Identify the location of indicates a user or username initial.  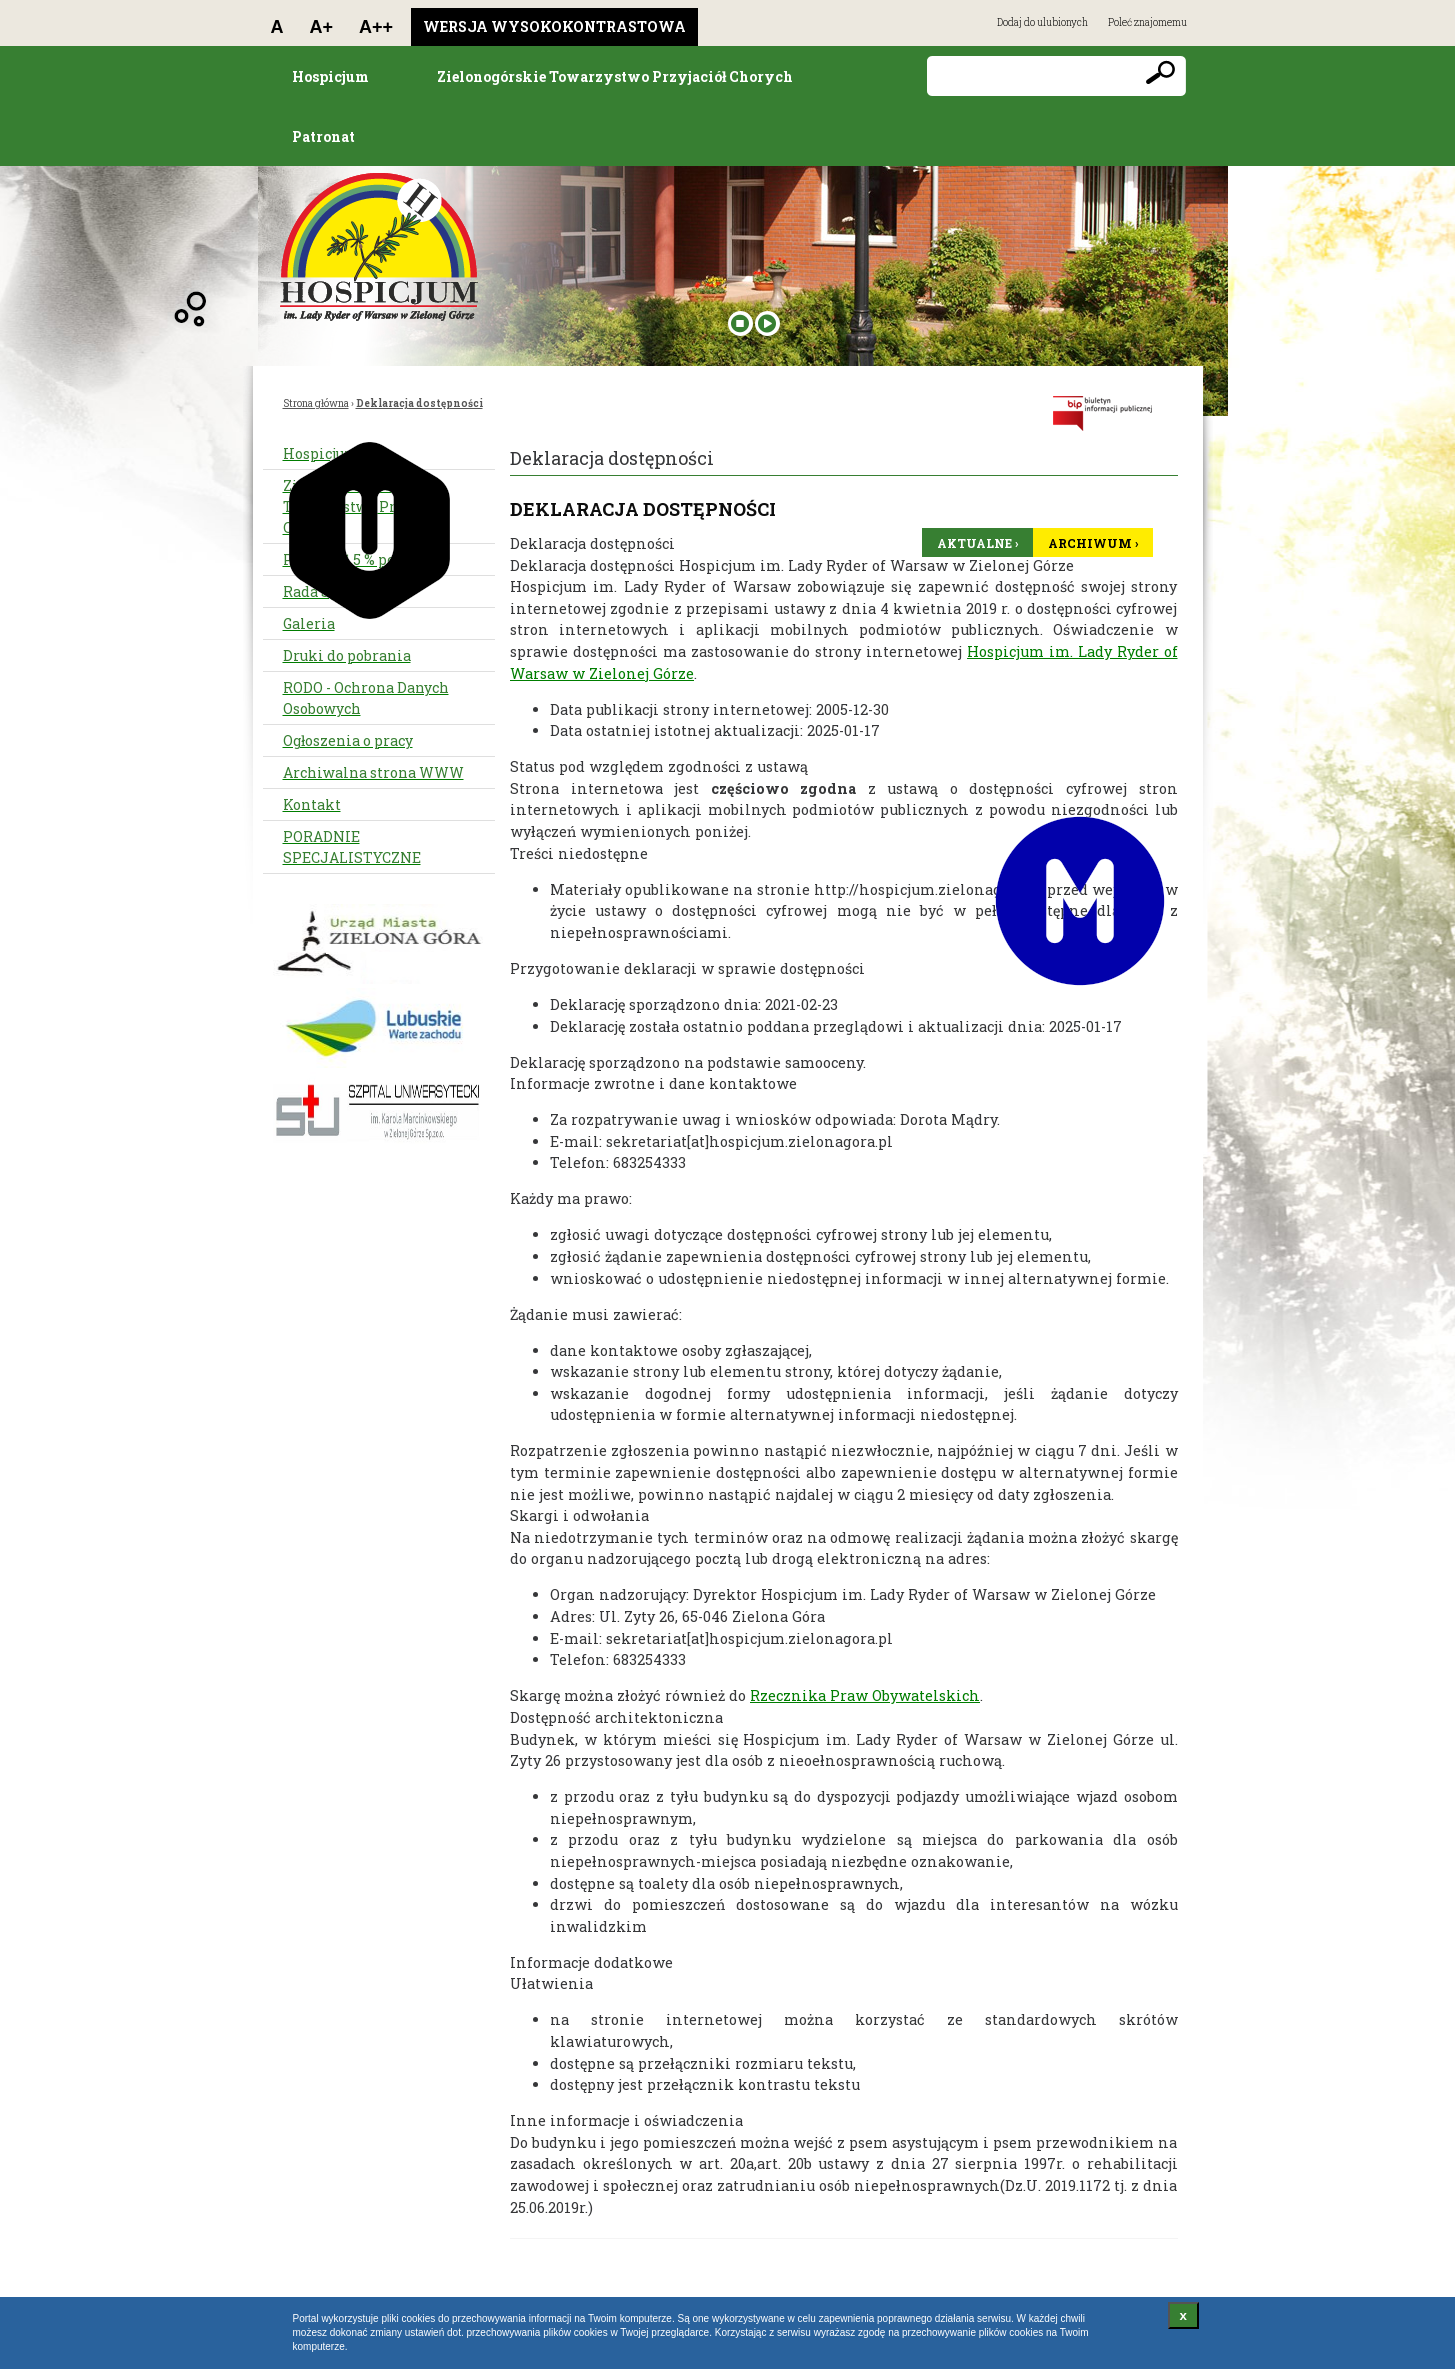
(369, 530).